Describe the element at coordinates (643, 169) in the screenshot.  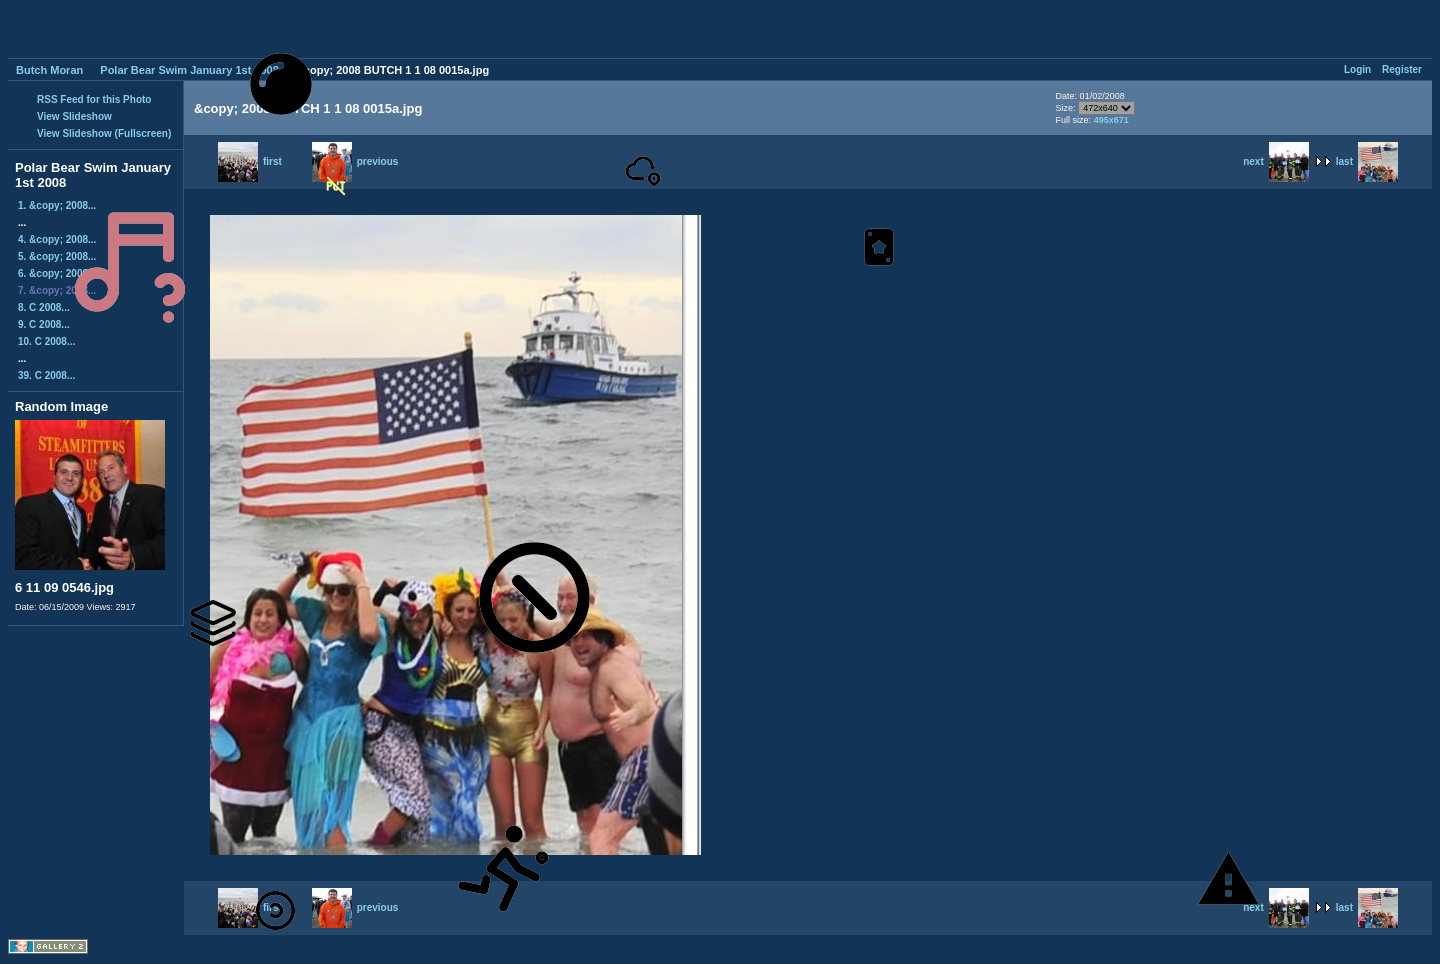
I see `view cloud storage location` at that location.